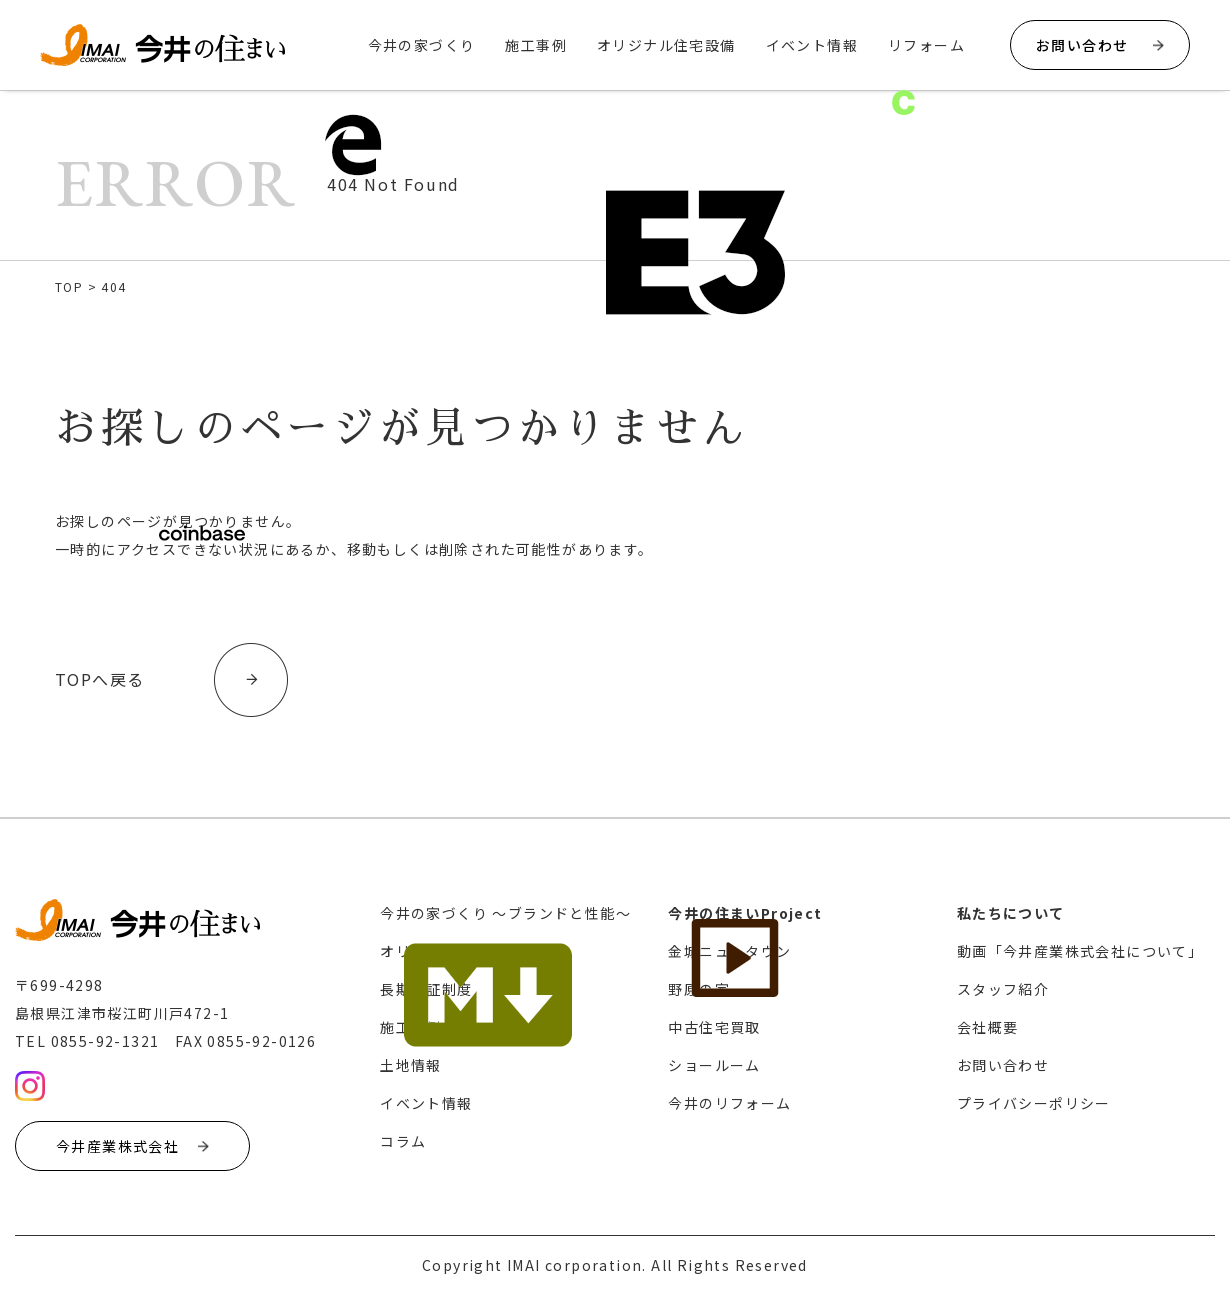  Describe the element at coordinates (903, 102) in the screenshot. I see `C programming language logo` at that location.